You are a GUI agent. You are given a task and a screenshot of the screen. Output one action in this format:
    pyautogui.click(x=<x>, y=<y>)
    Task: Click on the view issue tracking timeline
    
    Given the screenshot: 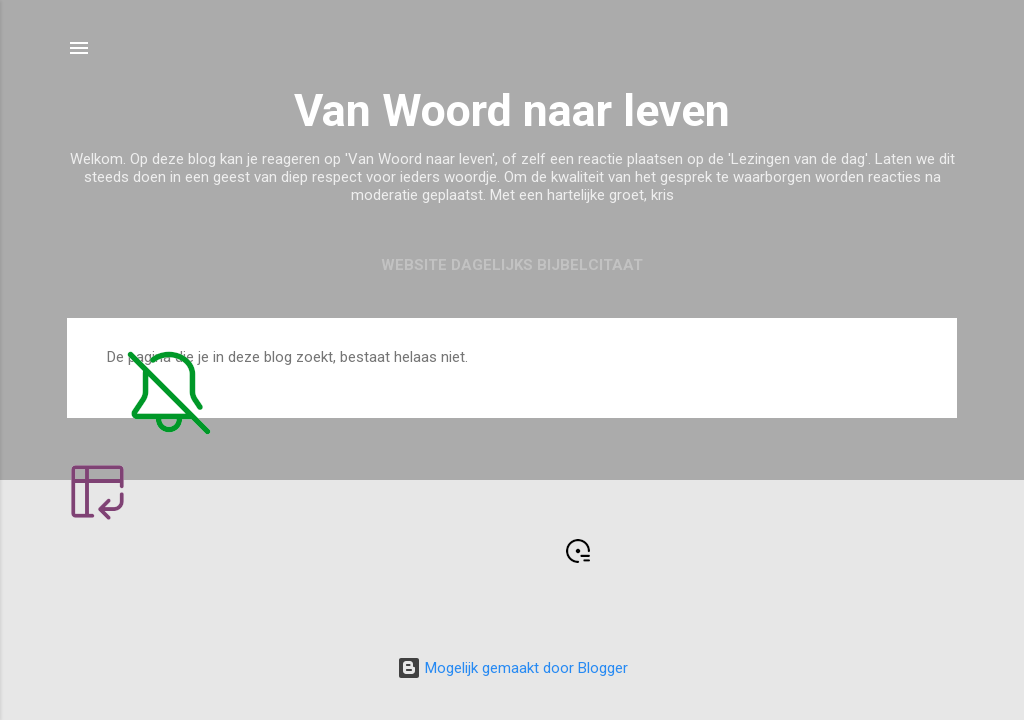 What is the action you would take?
    pyautogui.click(x=578, y=551)
    